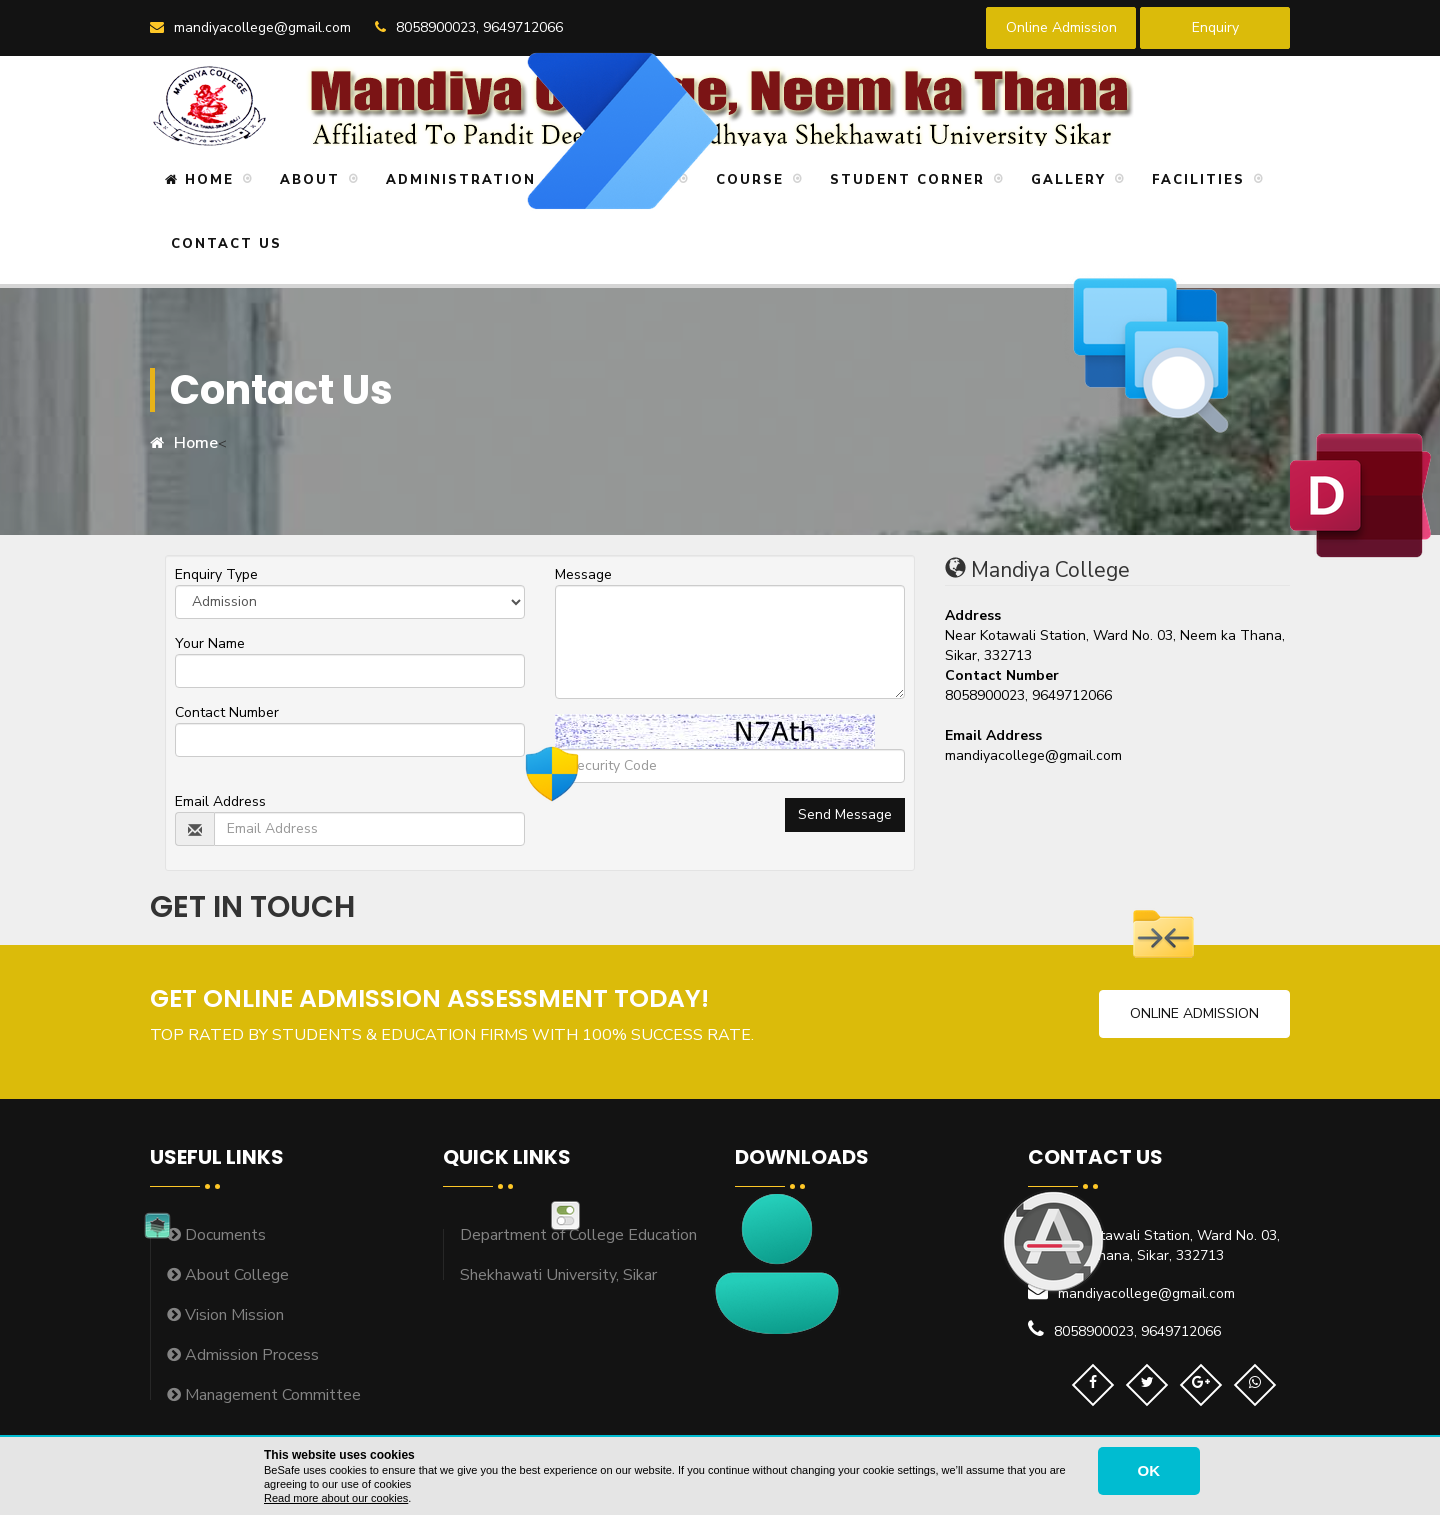 The image size is (1440, 1515). Describe the element at coordinates (1053, 1241) in the screenshot. I see `open the software updater application` at that location.